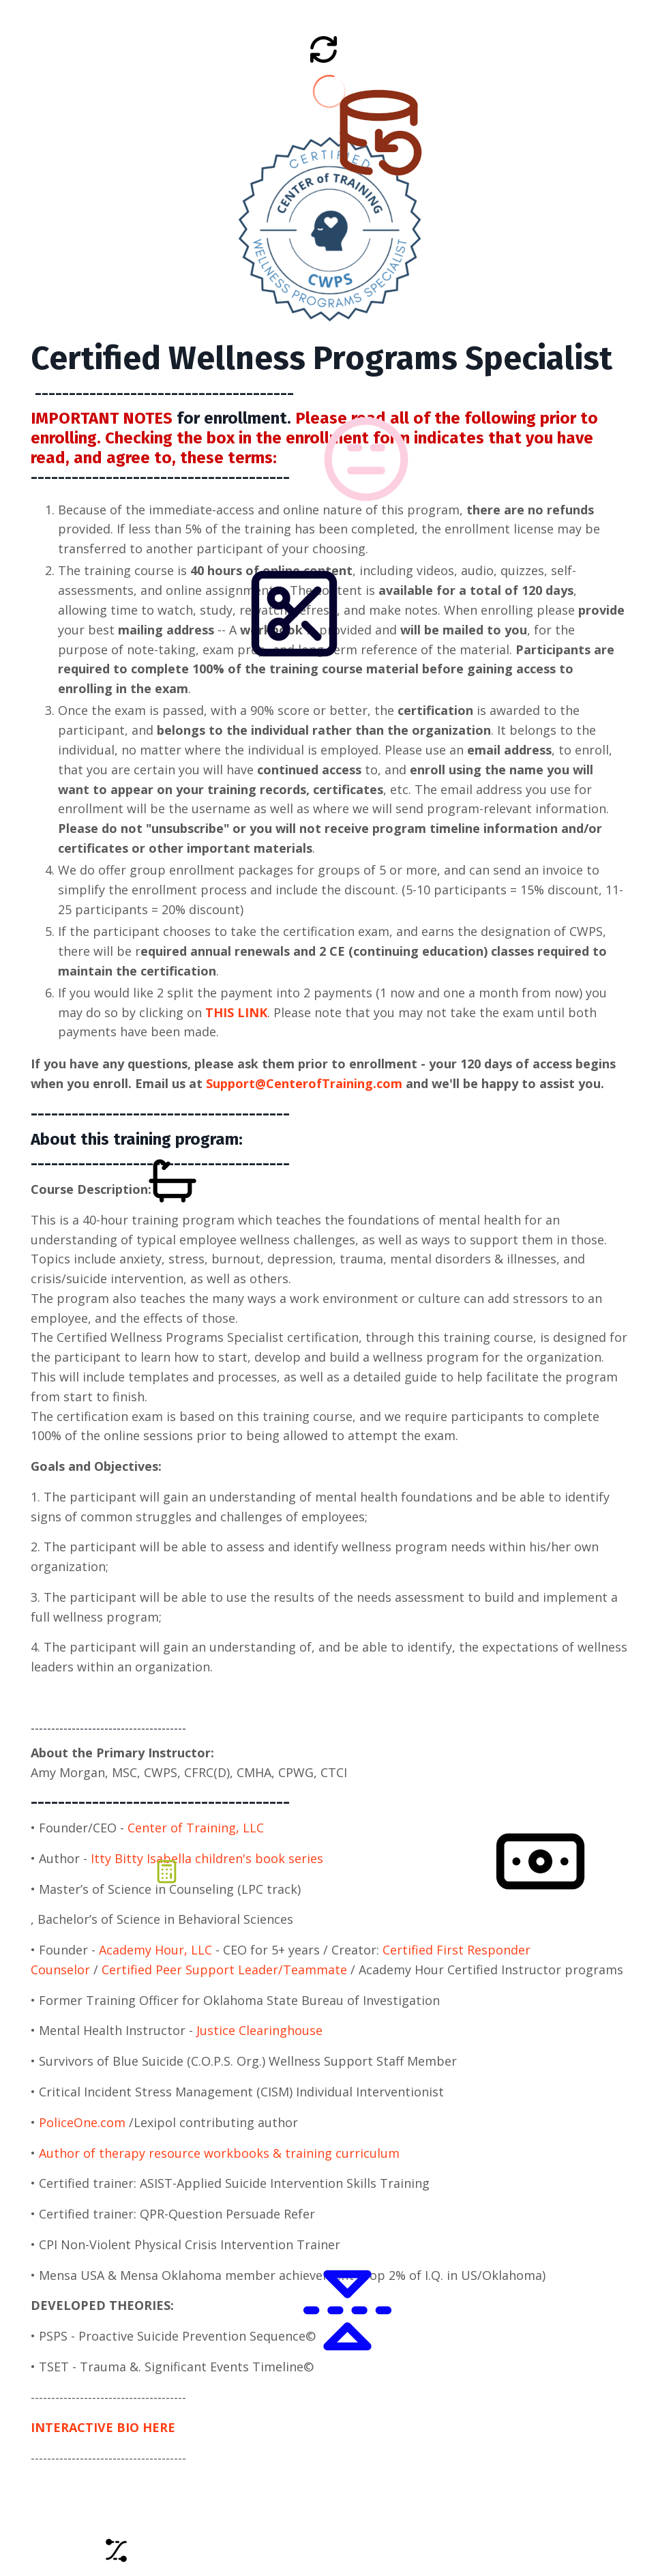 The image size is (658, 2576). I want to click on view payment or cash options, so click(540, 1861).